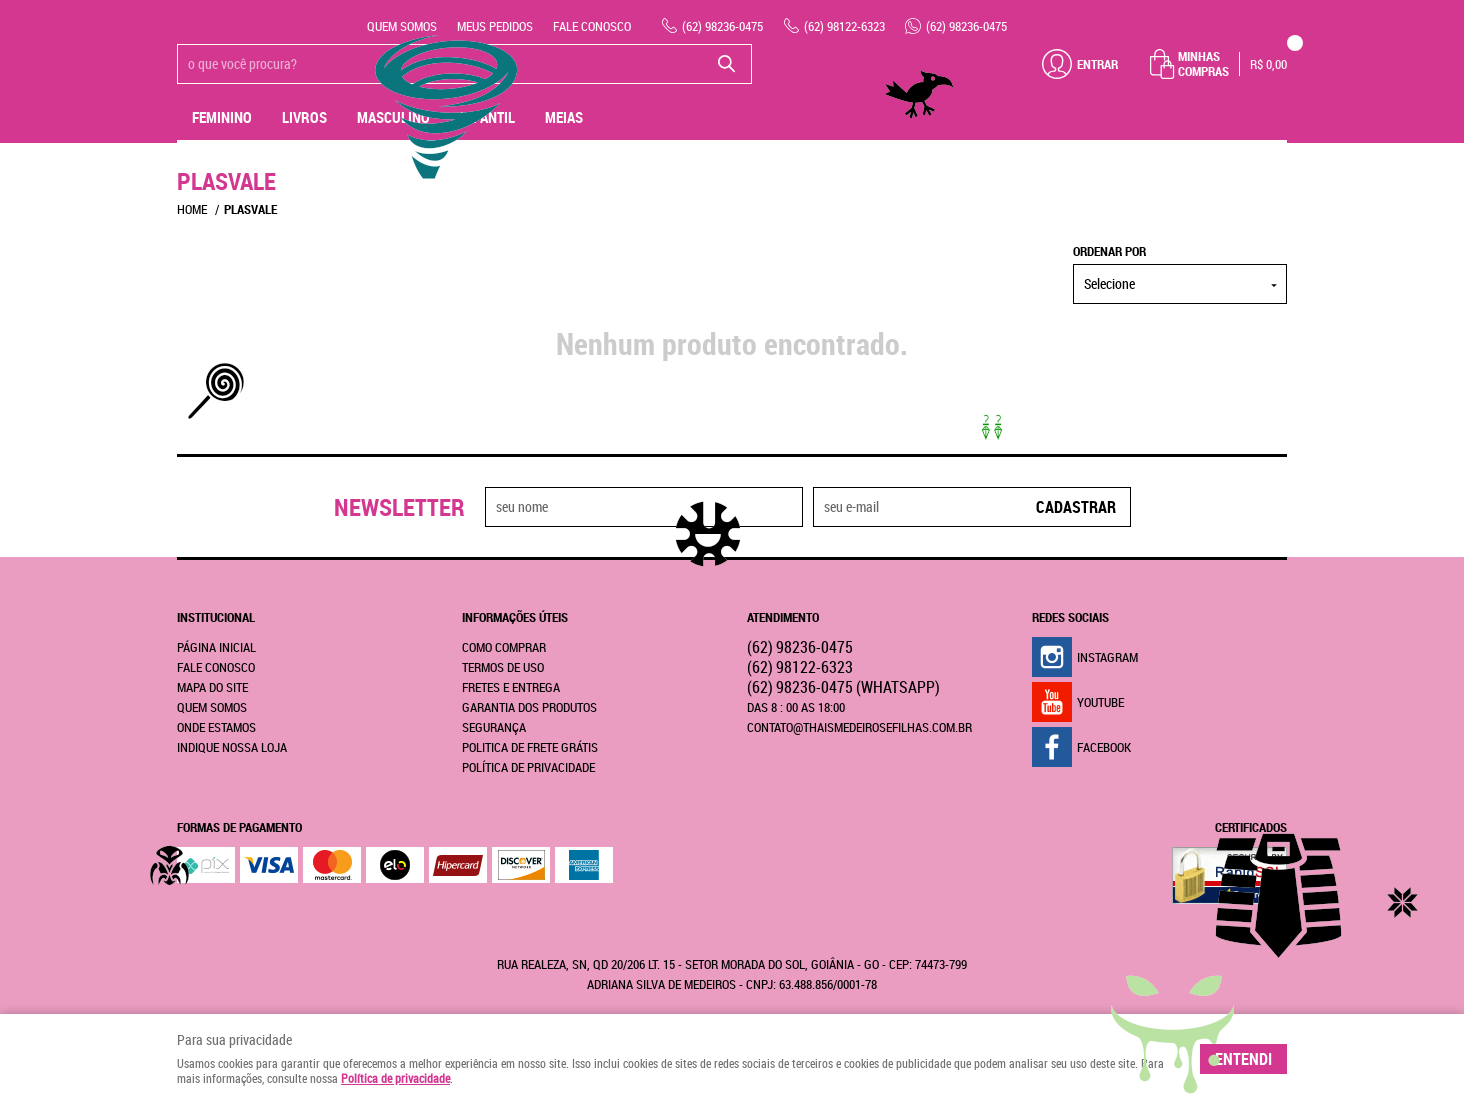 The image size is (1464, 1104). Describe the element at coordinates (918, 93) in the screenshot. I see `sparrow character or bird companion in a game` at that location.